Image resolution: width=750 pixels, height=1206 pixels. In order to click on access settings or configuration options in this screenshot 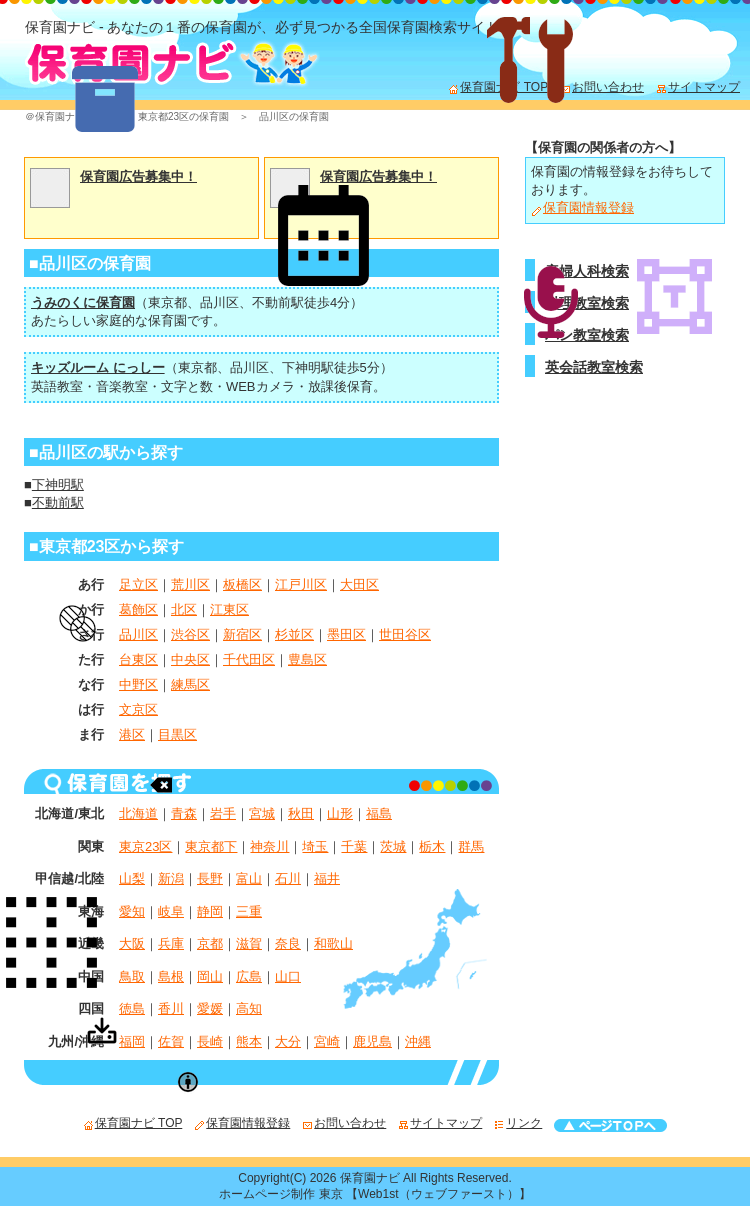, I will do `click(530, 60)`.